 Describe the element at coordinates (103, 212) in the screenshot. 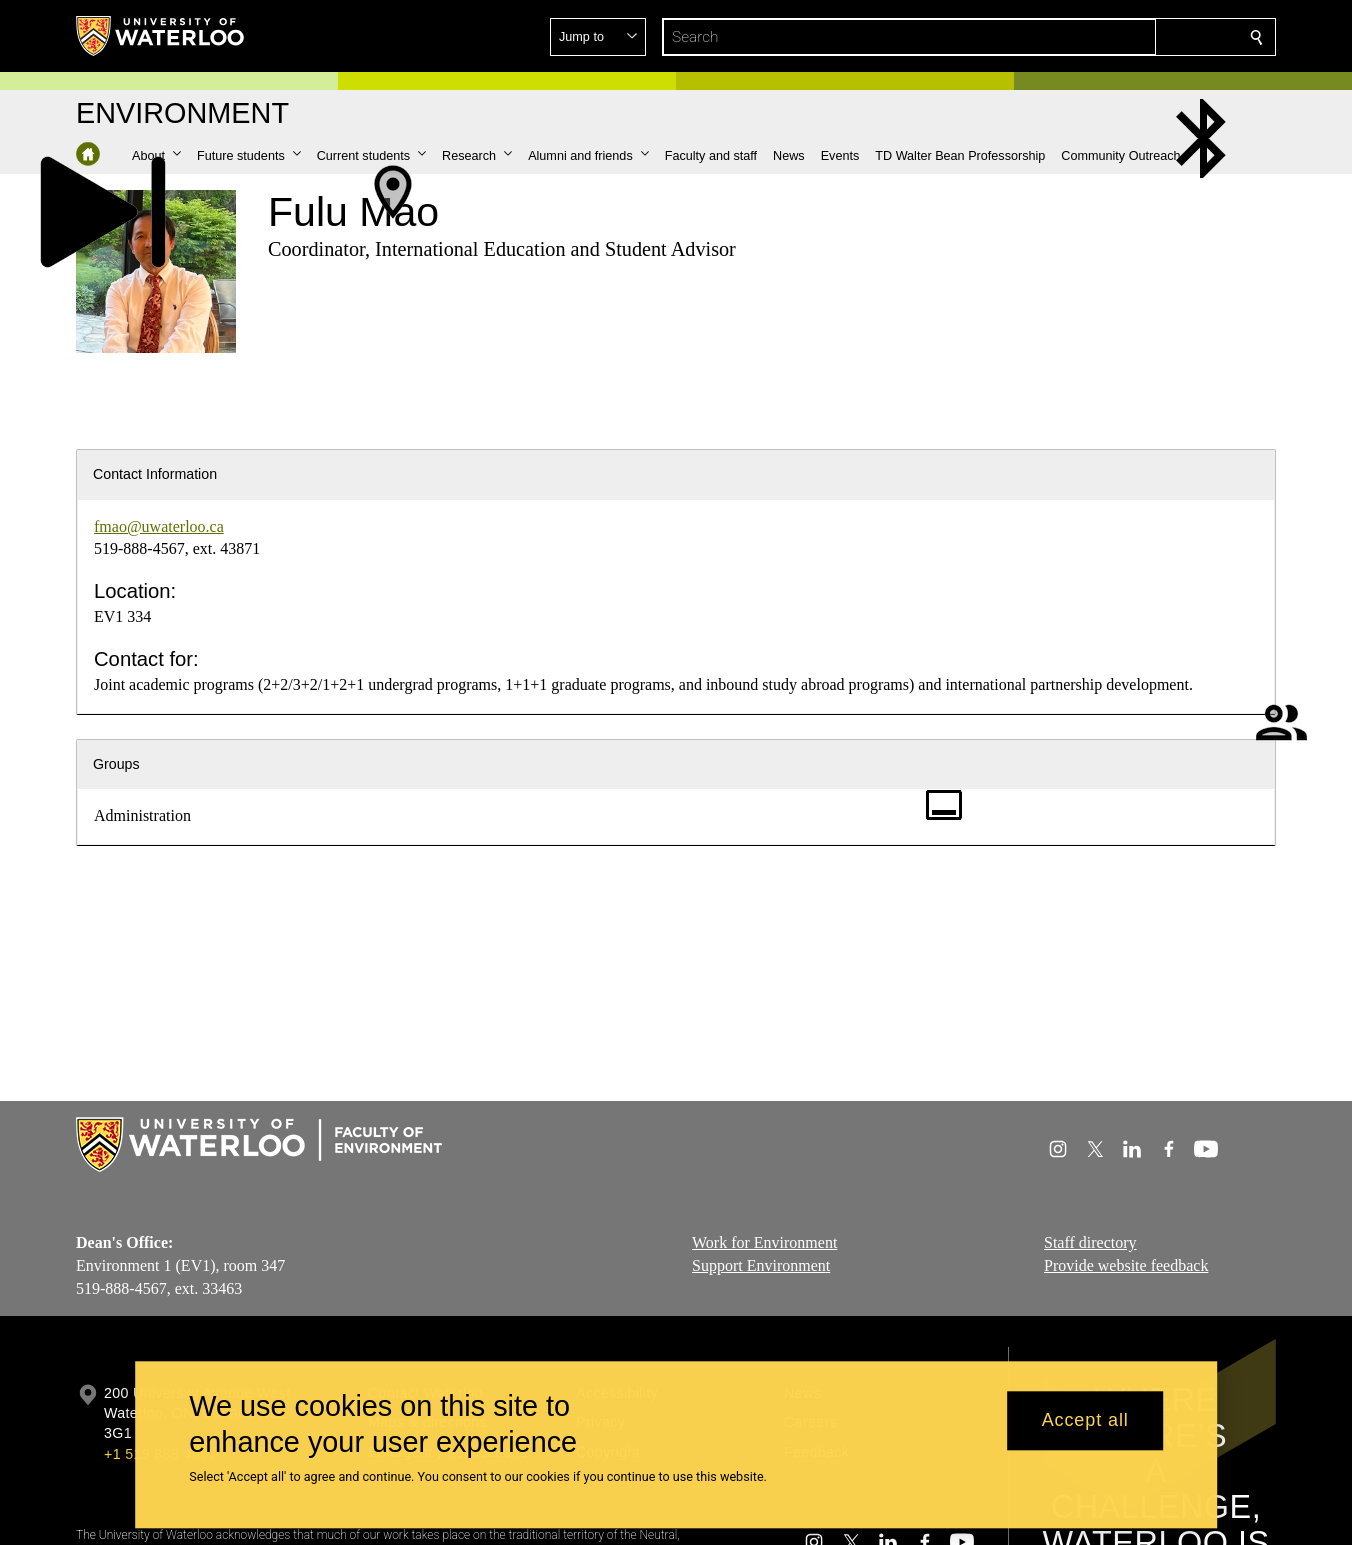

I see `skip to the next track` at that location.